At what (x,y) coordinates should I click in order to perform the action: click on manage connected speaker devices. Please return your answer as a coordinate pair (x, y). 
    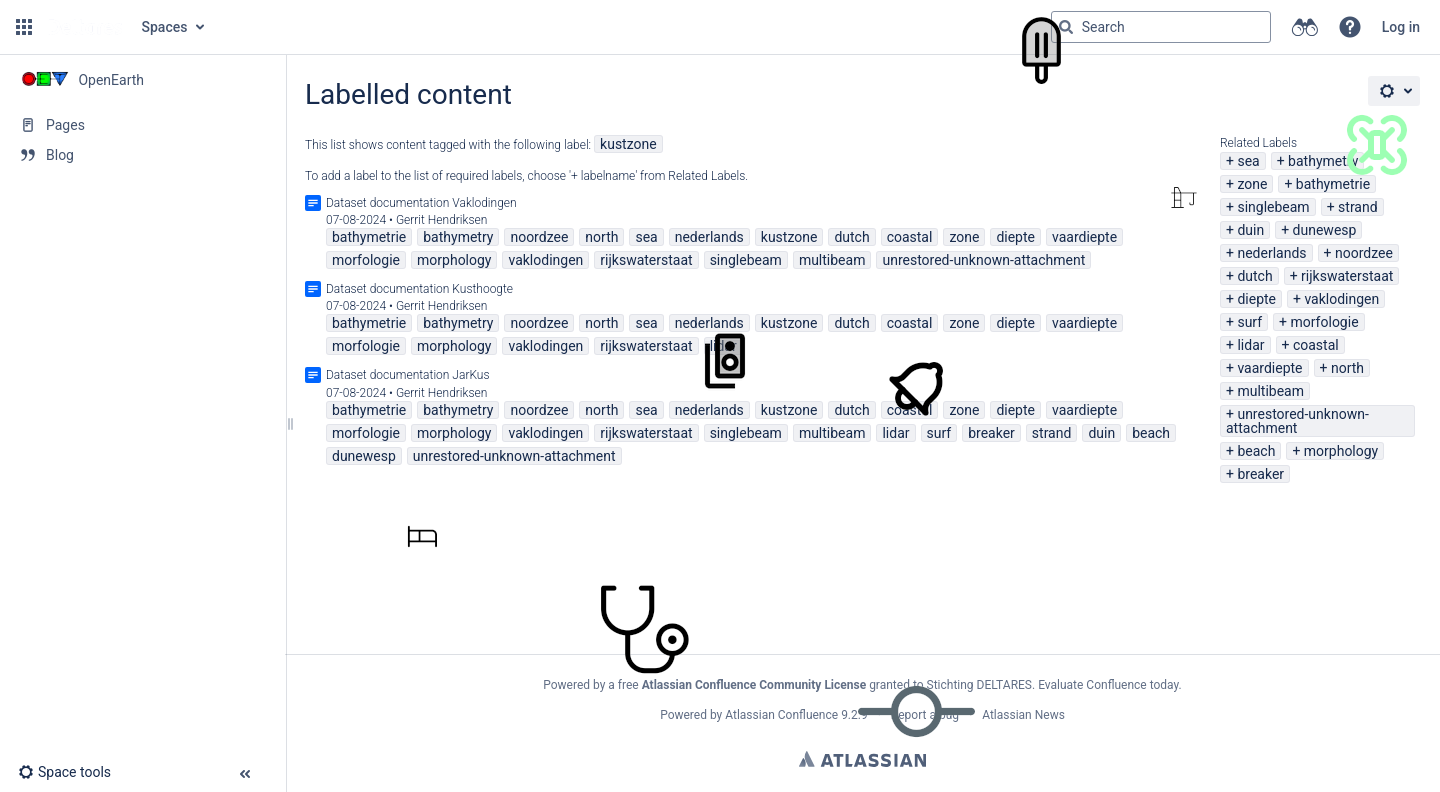
    Looking at the image, I should click on (725, 361).